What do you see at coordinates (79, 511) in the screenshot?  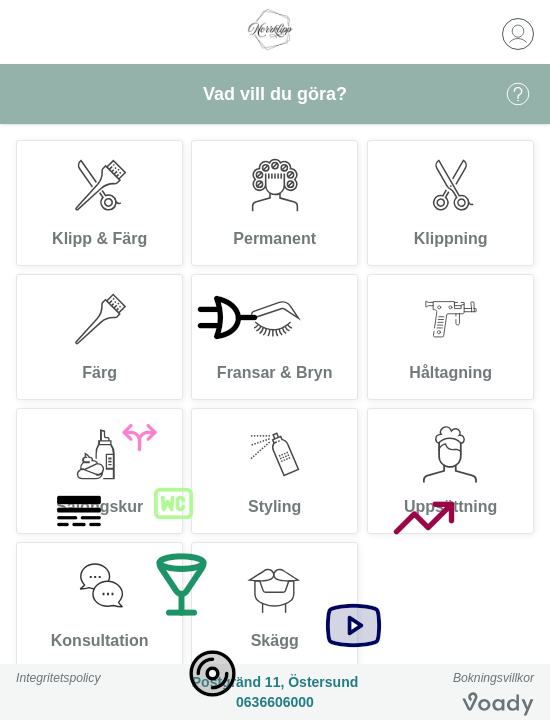 I see `adjust gradient or color fill settings` at bounding box center [79, 511].